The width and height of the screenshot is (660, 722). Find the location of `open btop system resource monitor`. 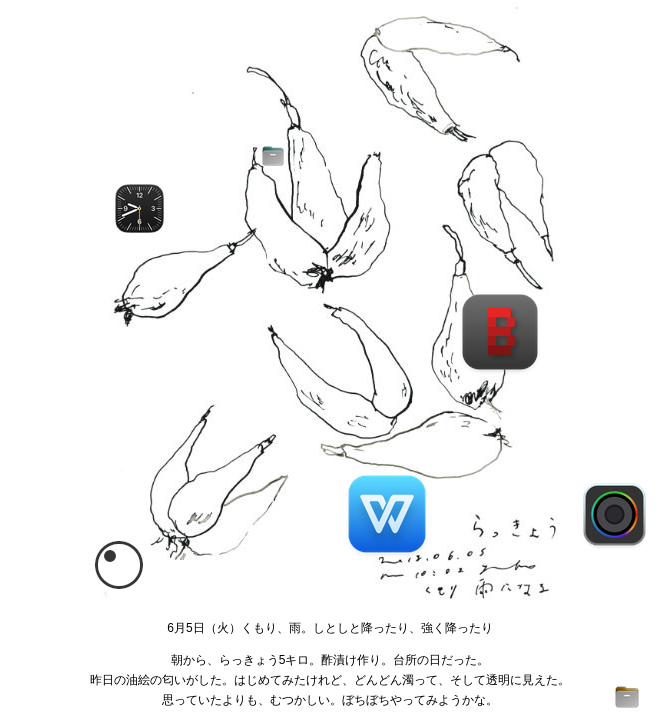

open btop system resource monitor is located at coordinates (500, 332).